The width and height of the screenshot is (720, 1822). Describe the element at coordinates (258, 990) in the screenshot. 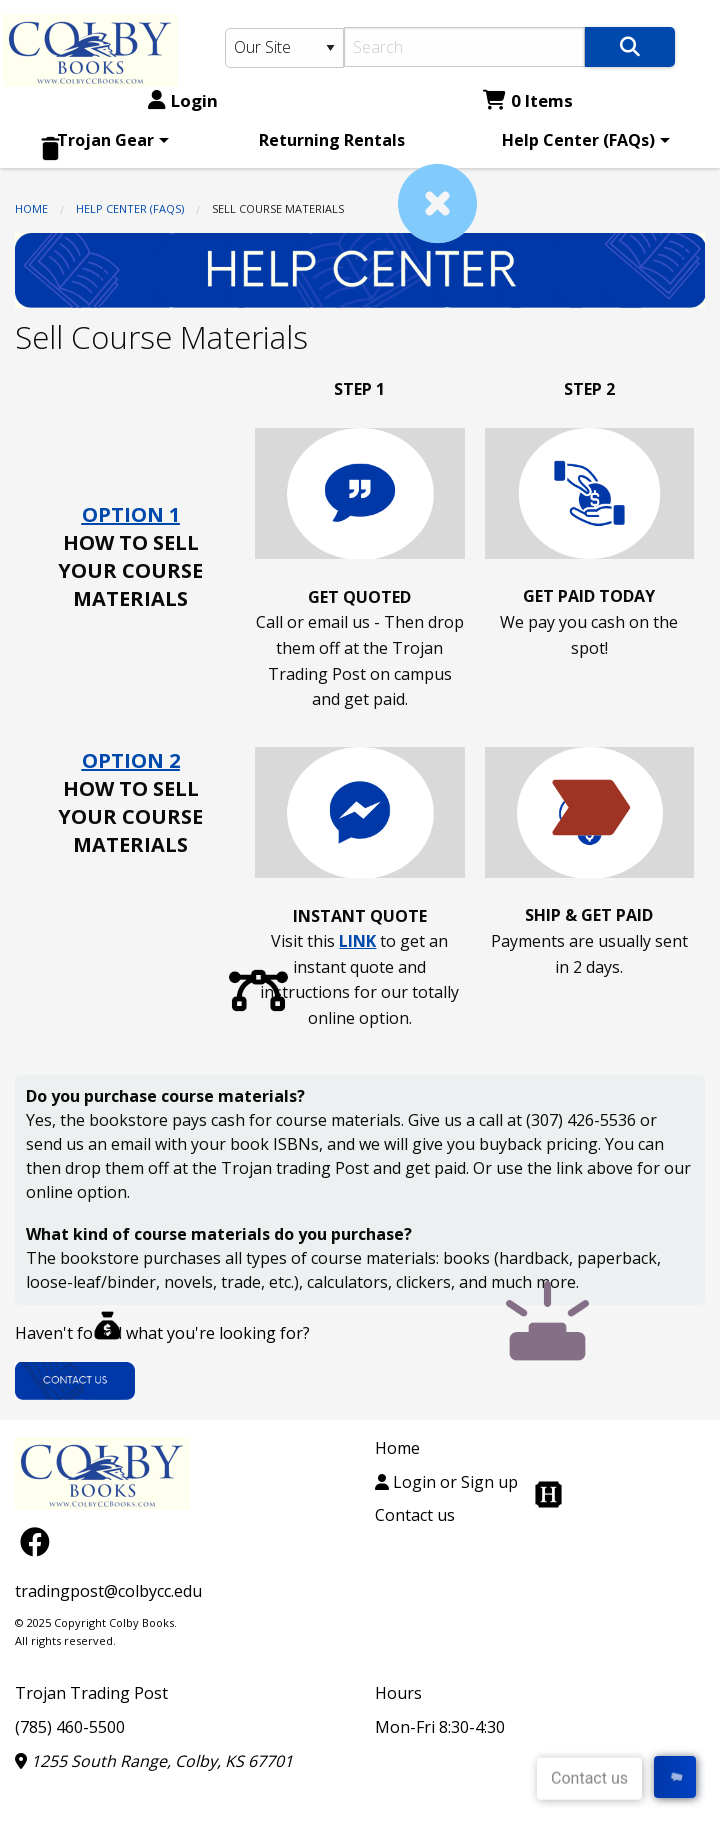

I see `edit vector path curves` at that location.